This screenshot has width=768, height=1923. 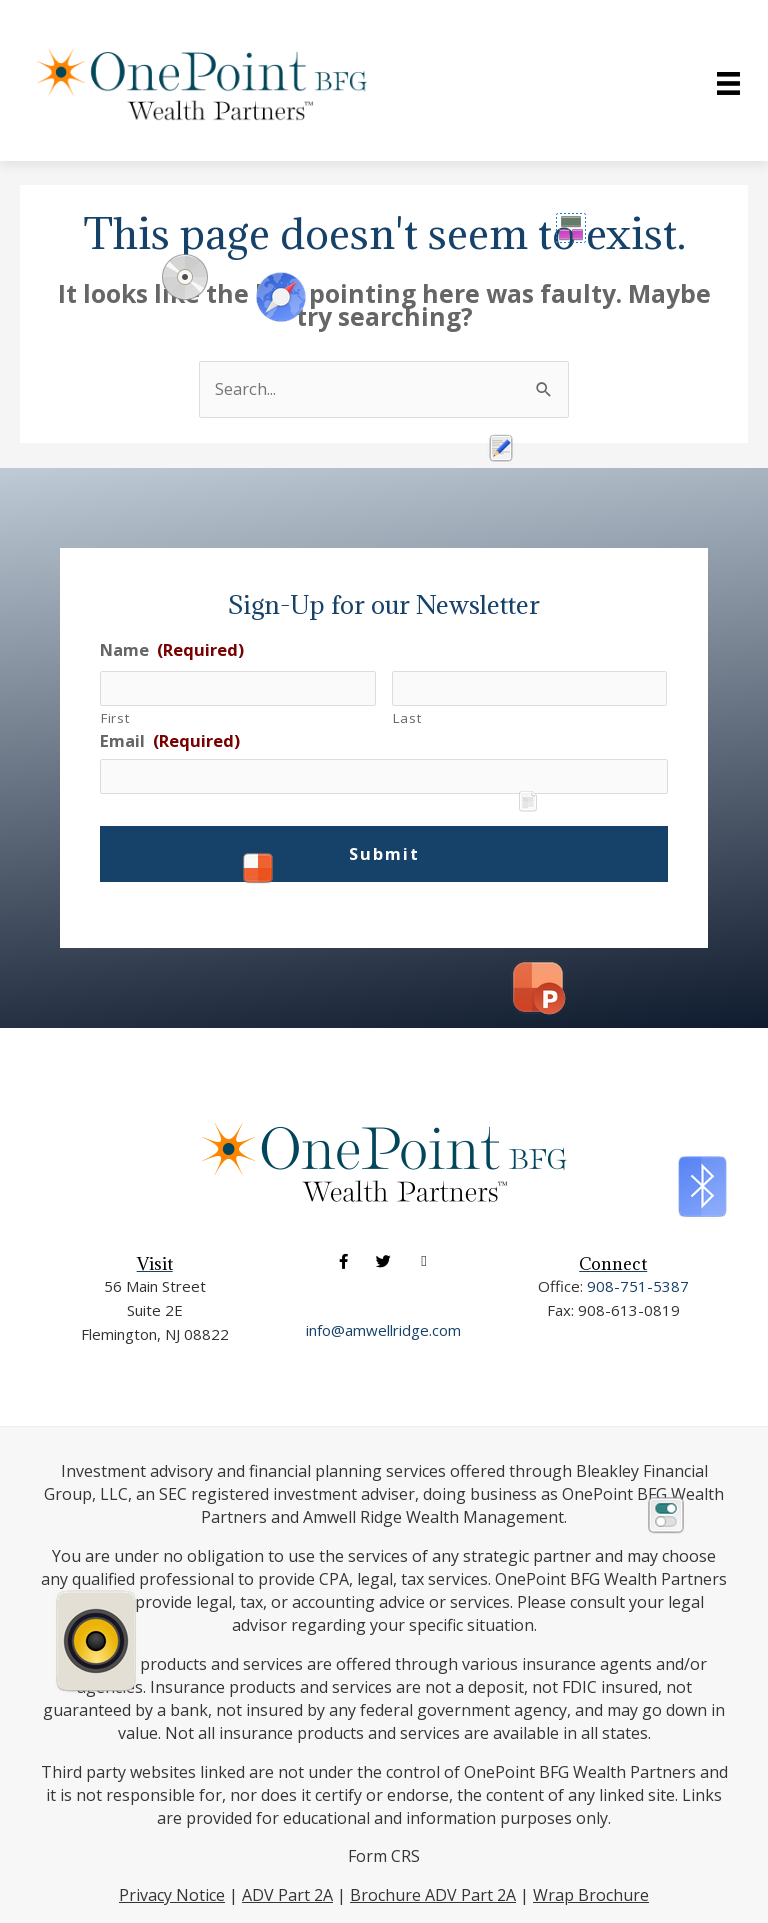 I want to click on open Rhythmbox music player, so click(x=96, y=1641).